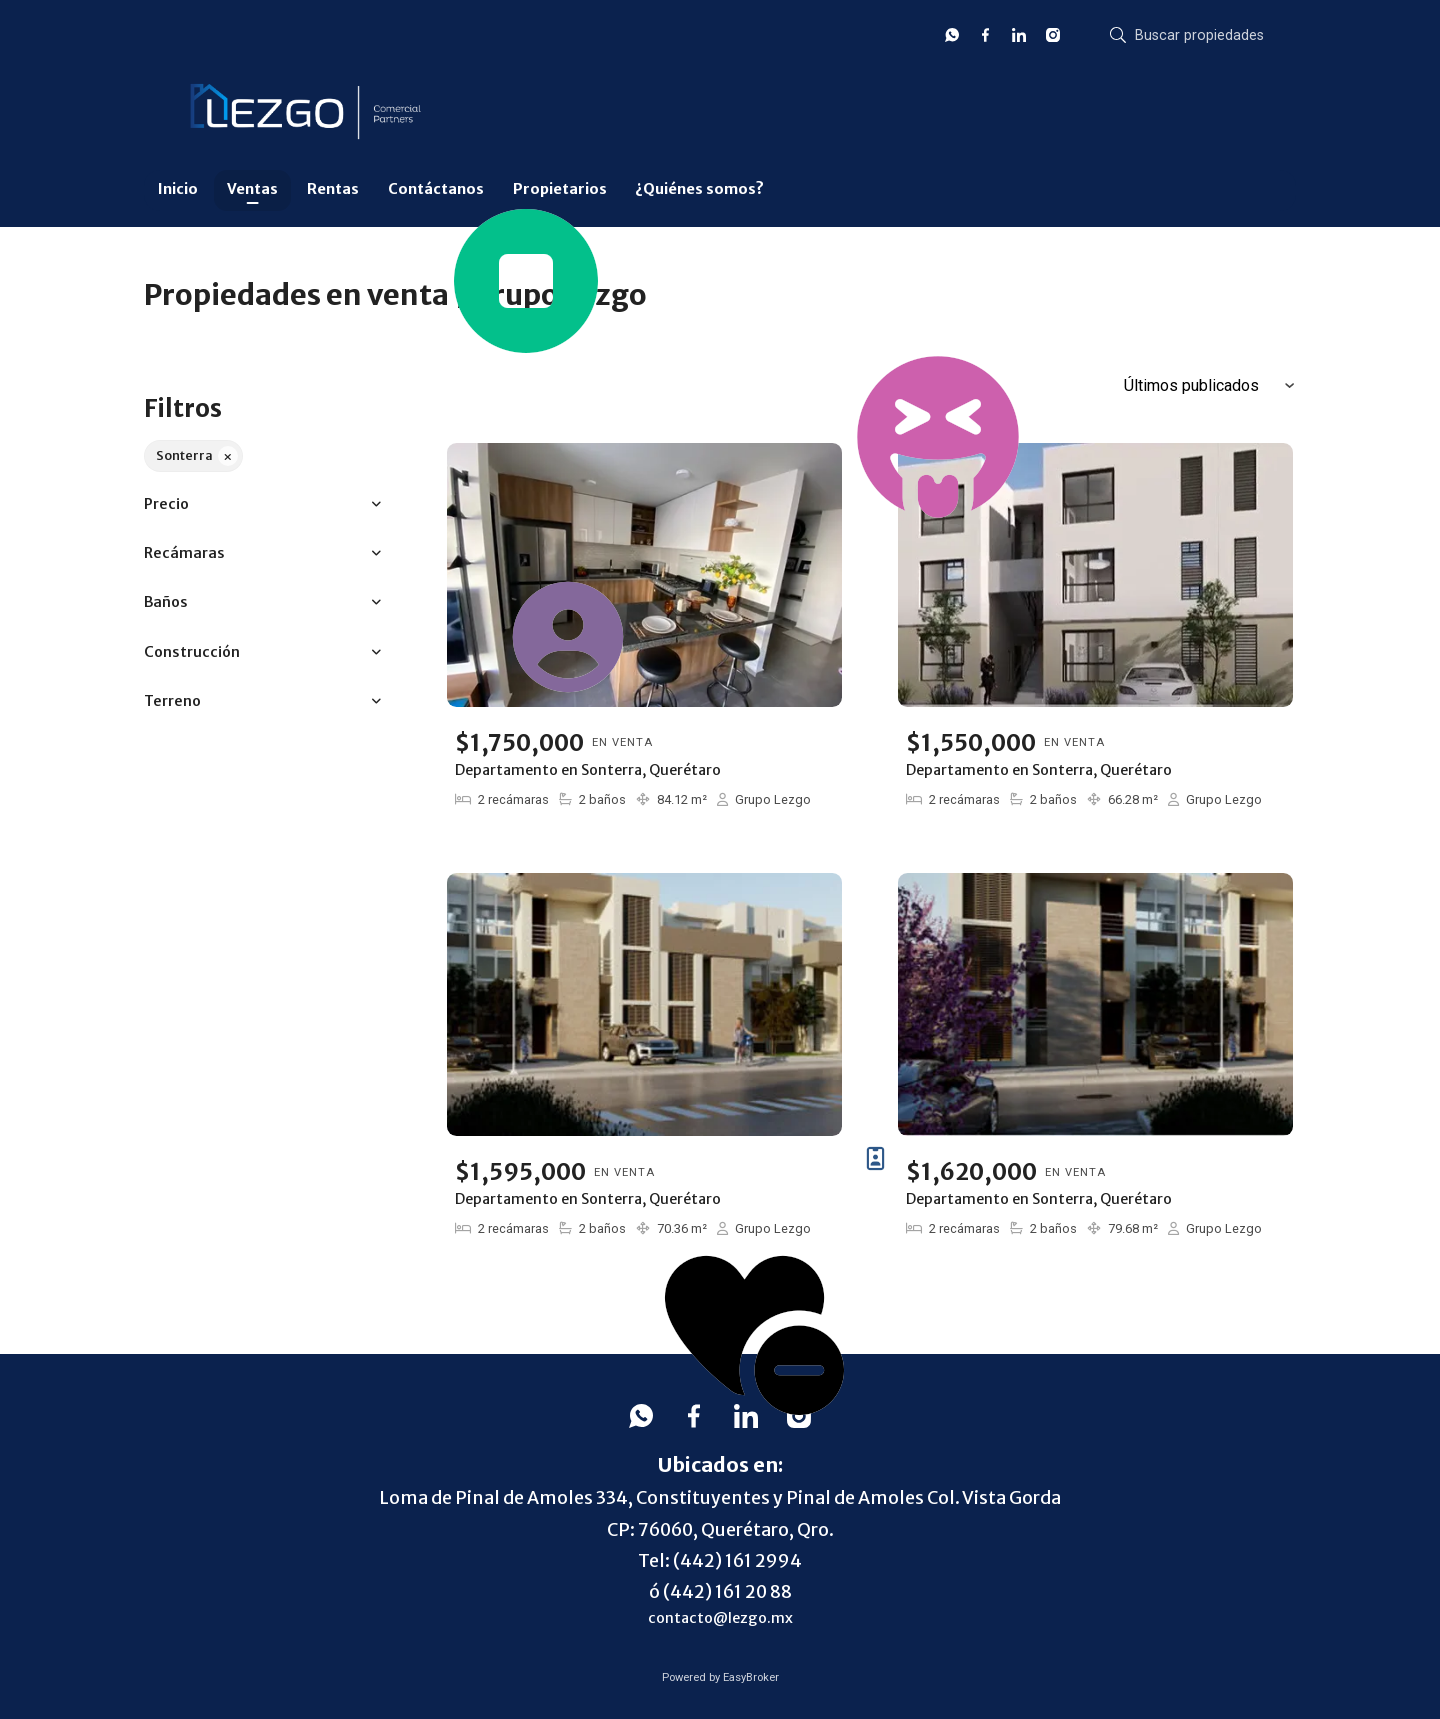  Describe the element at coordinates (754, 1325) in the screenshot. I see `remove from favorites` at that location.